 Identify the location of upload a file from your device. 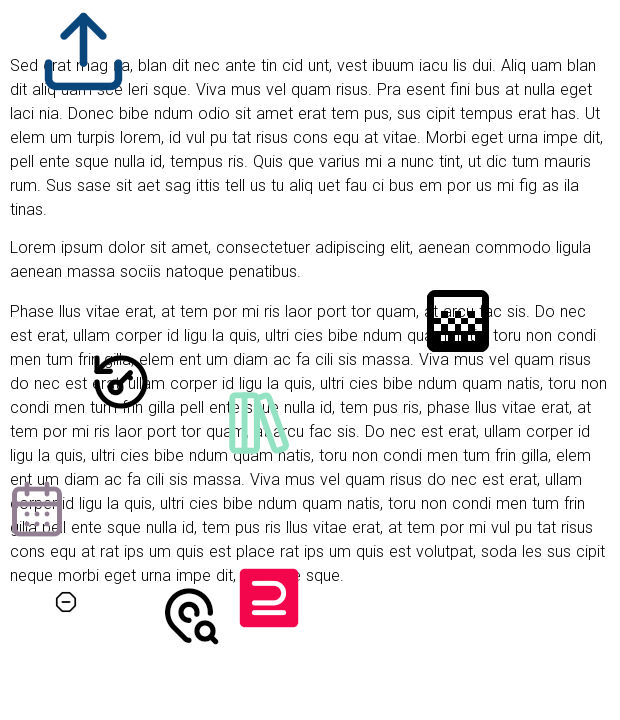
(83, 51).